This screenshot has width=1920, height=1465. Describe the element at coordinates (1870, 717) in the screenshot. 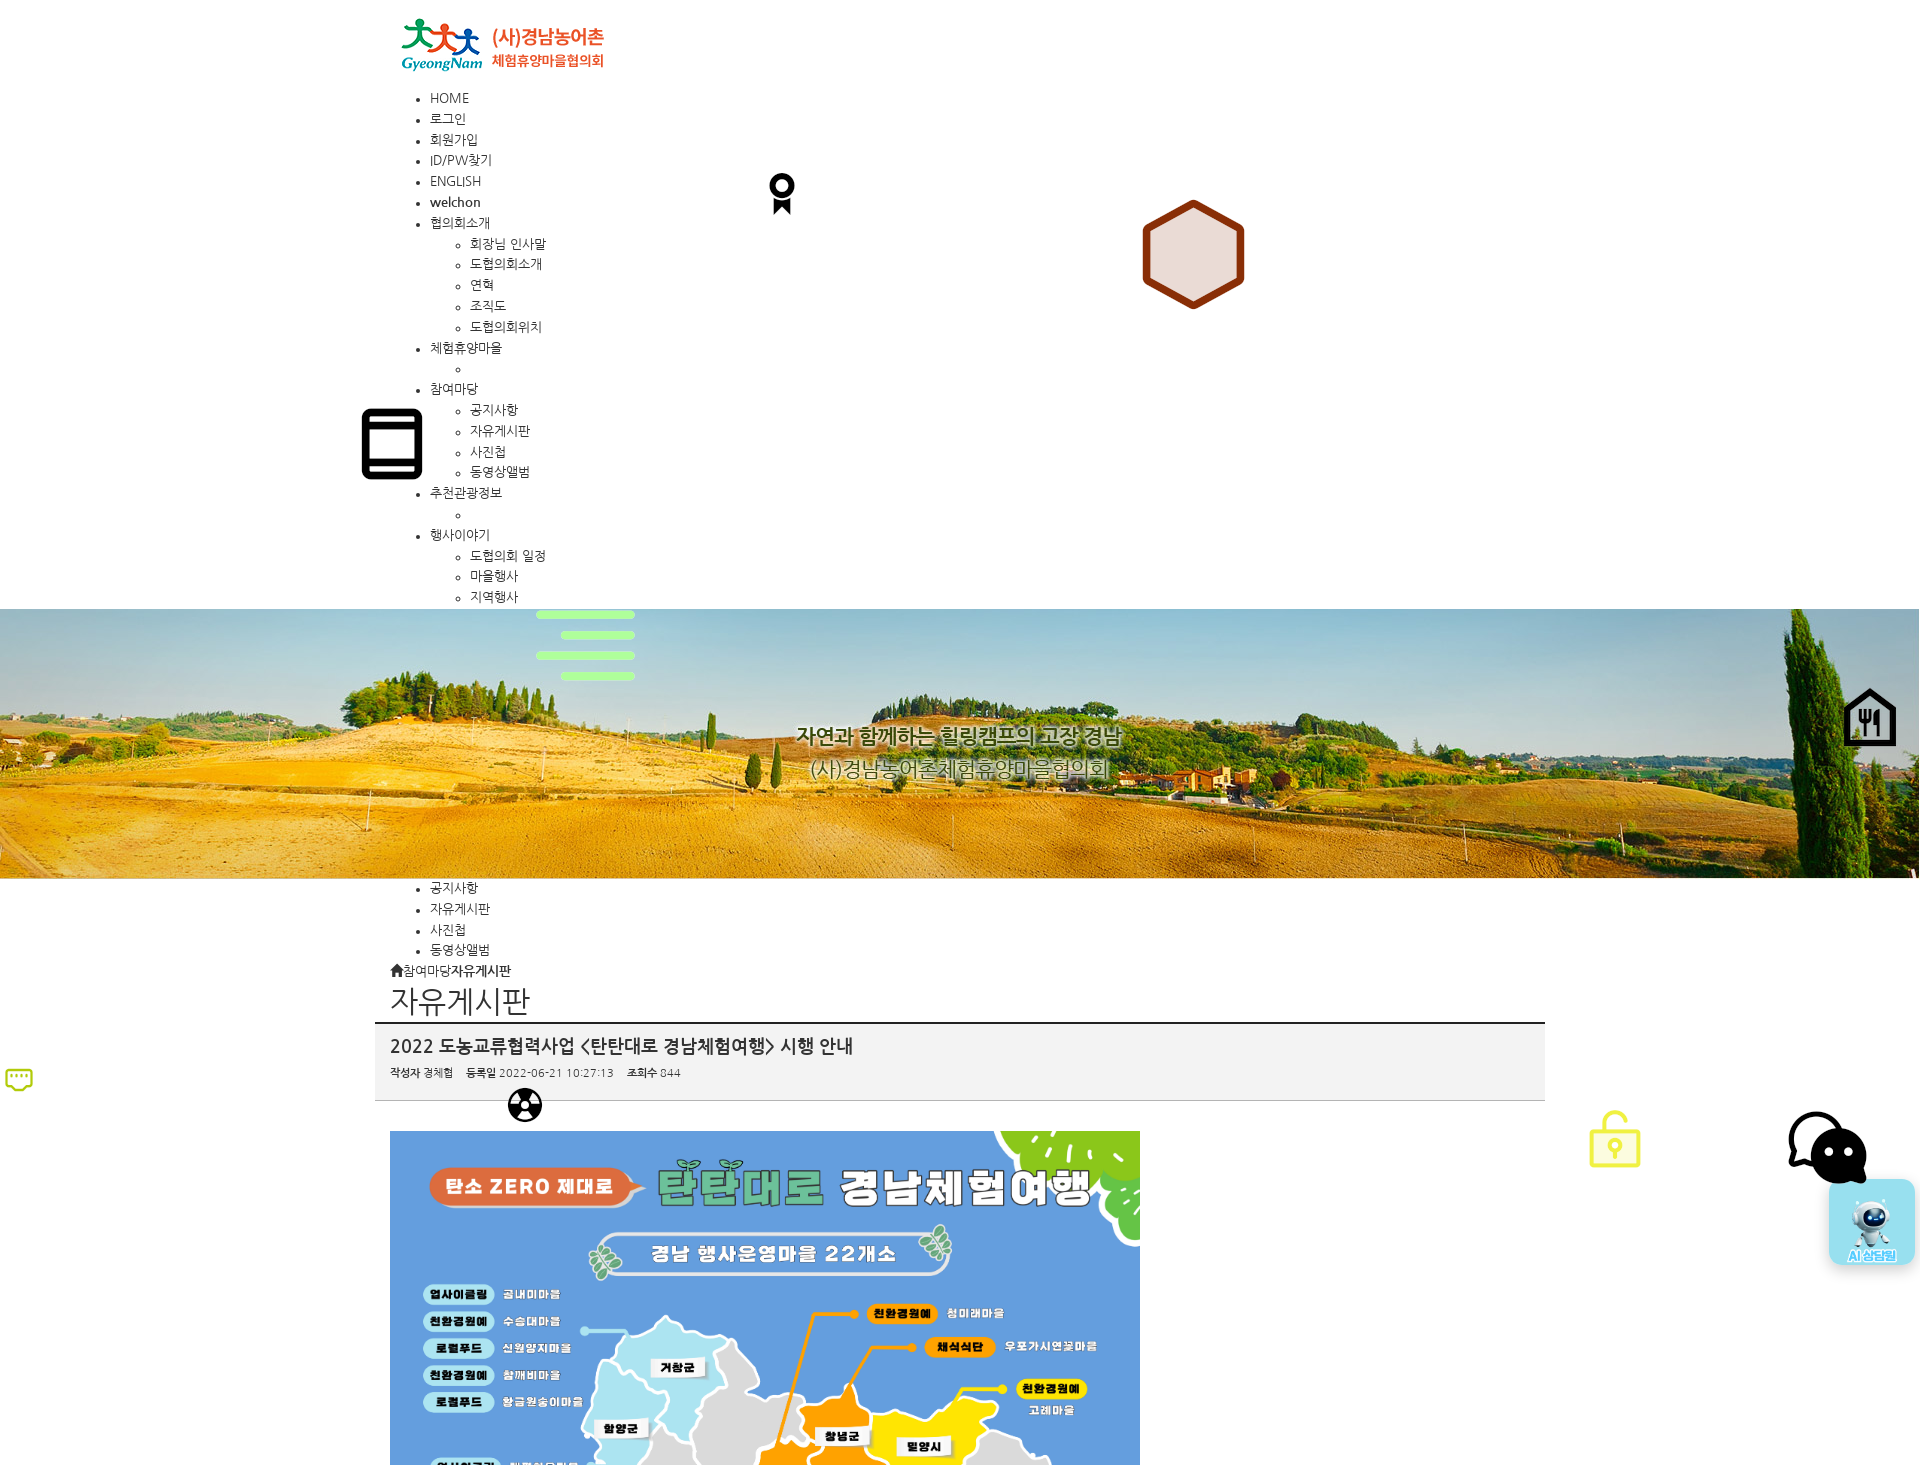

I see `find nearby food banks or food assistance locations` at that location.